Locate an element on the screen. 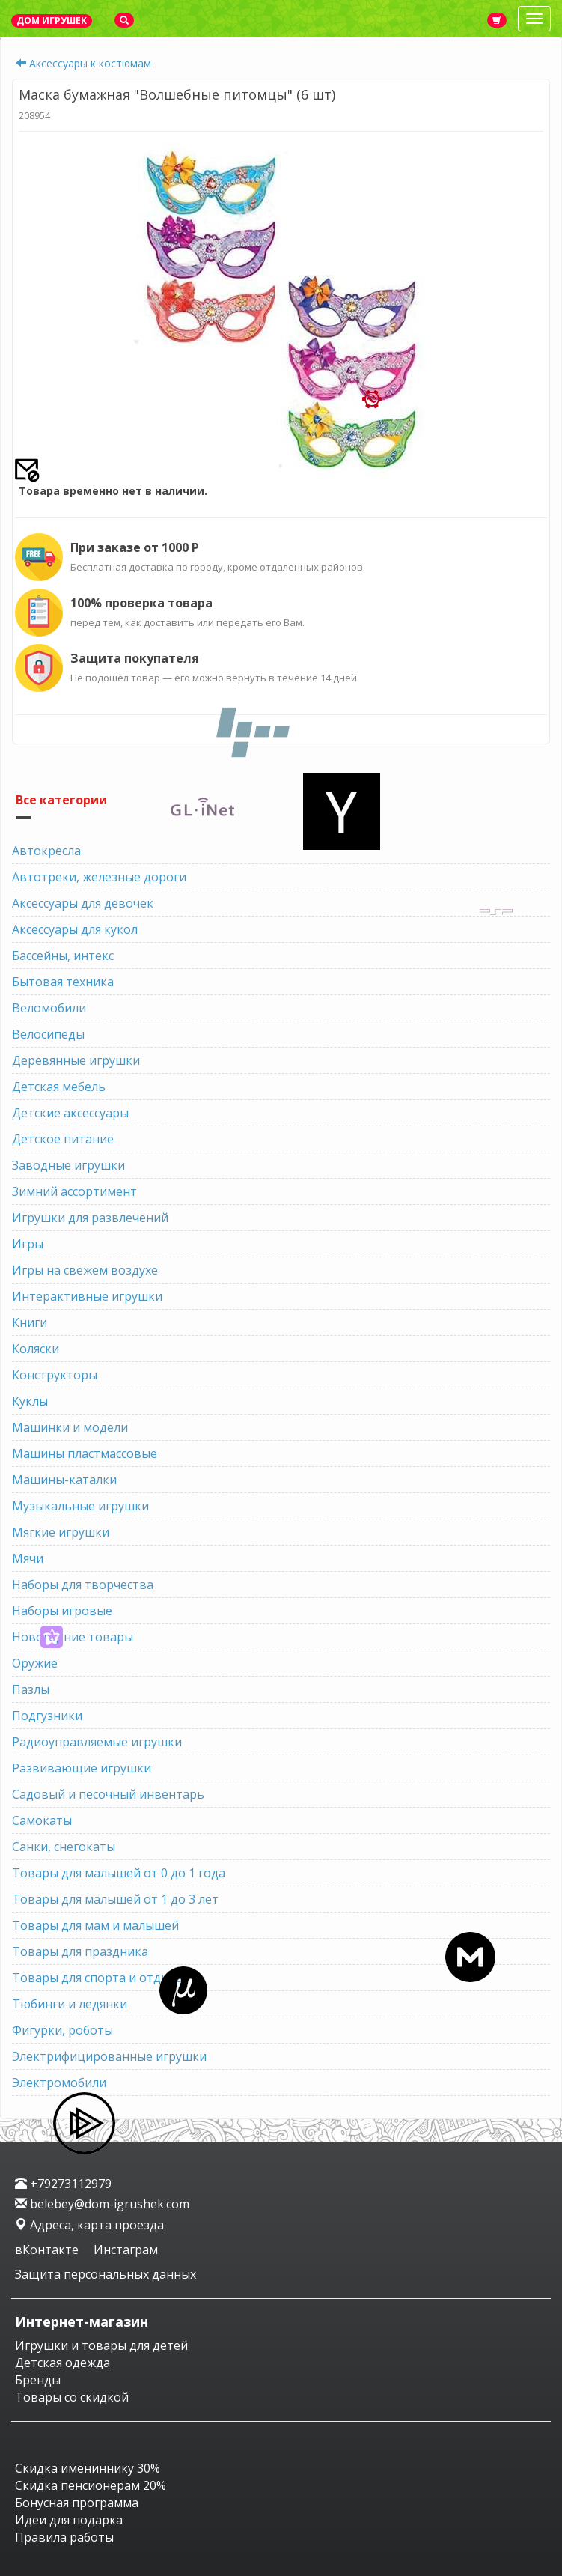  open Pluralsight learning platform is located at coordinates (84, 2123).